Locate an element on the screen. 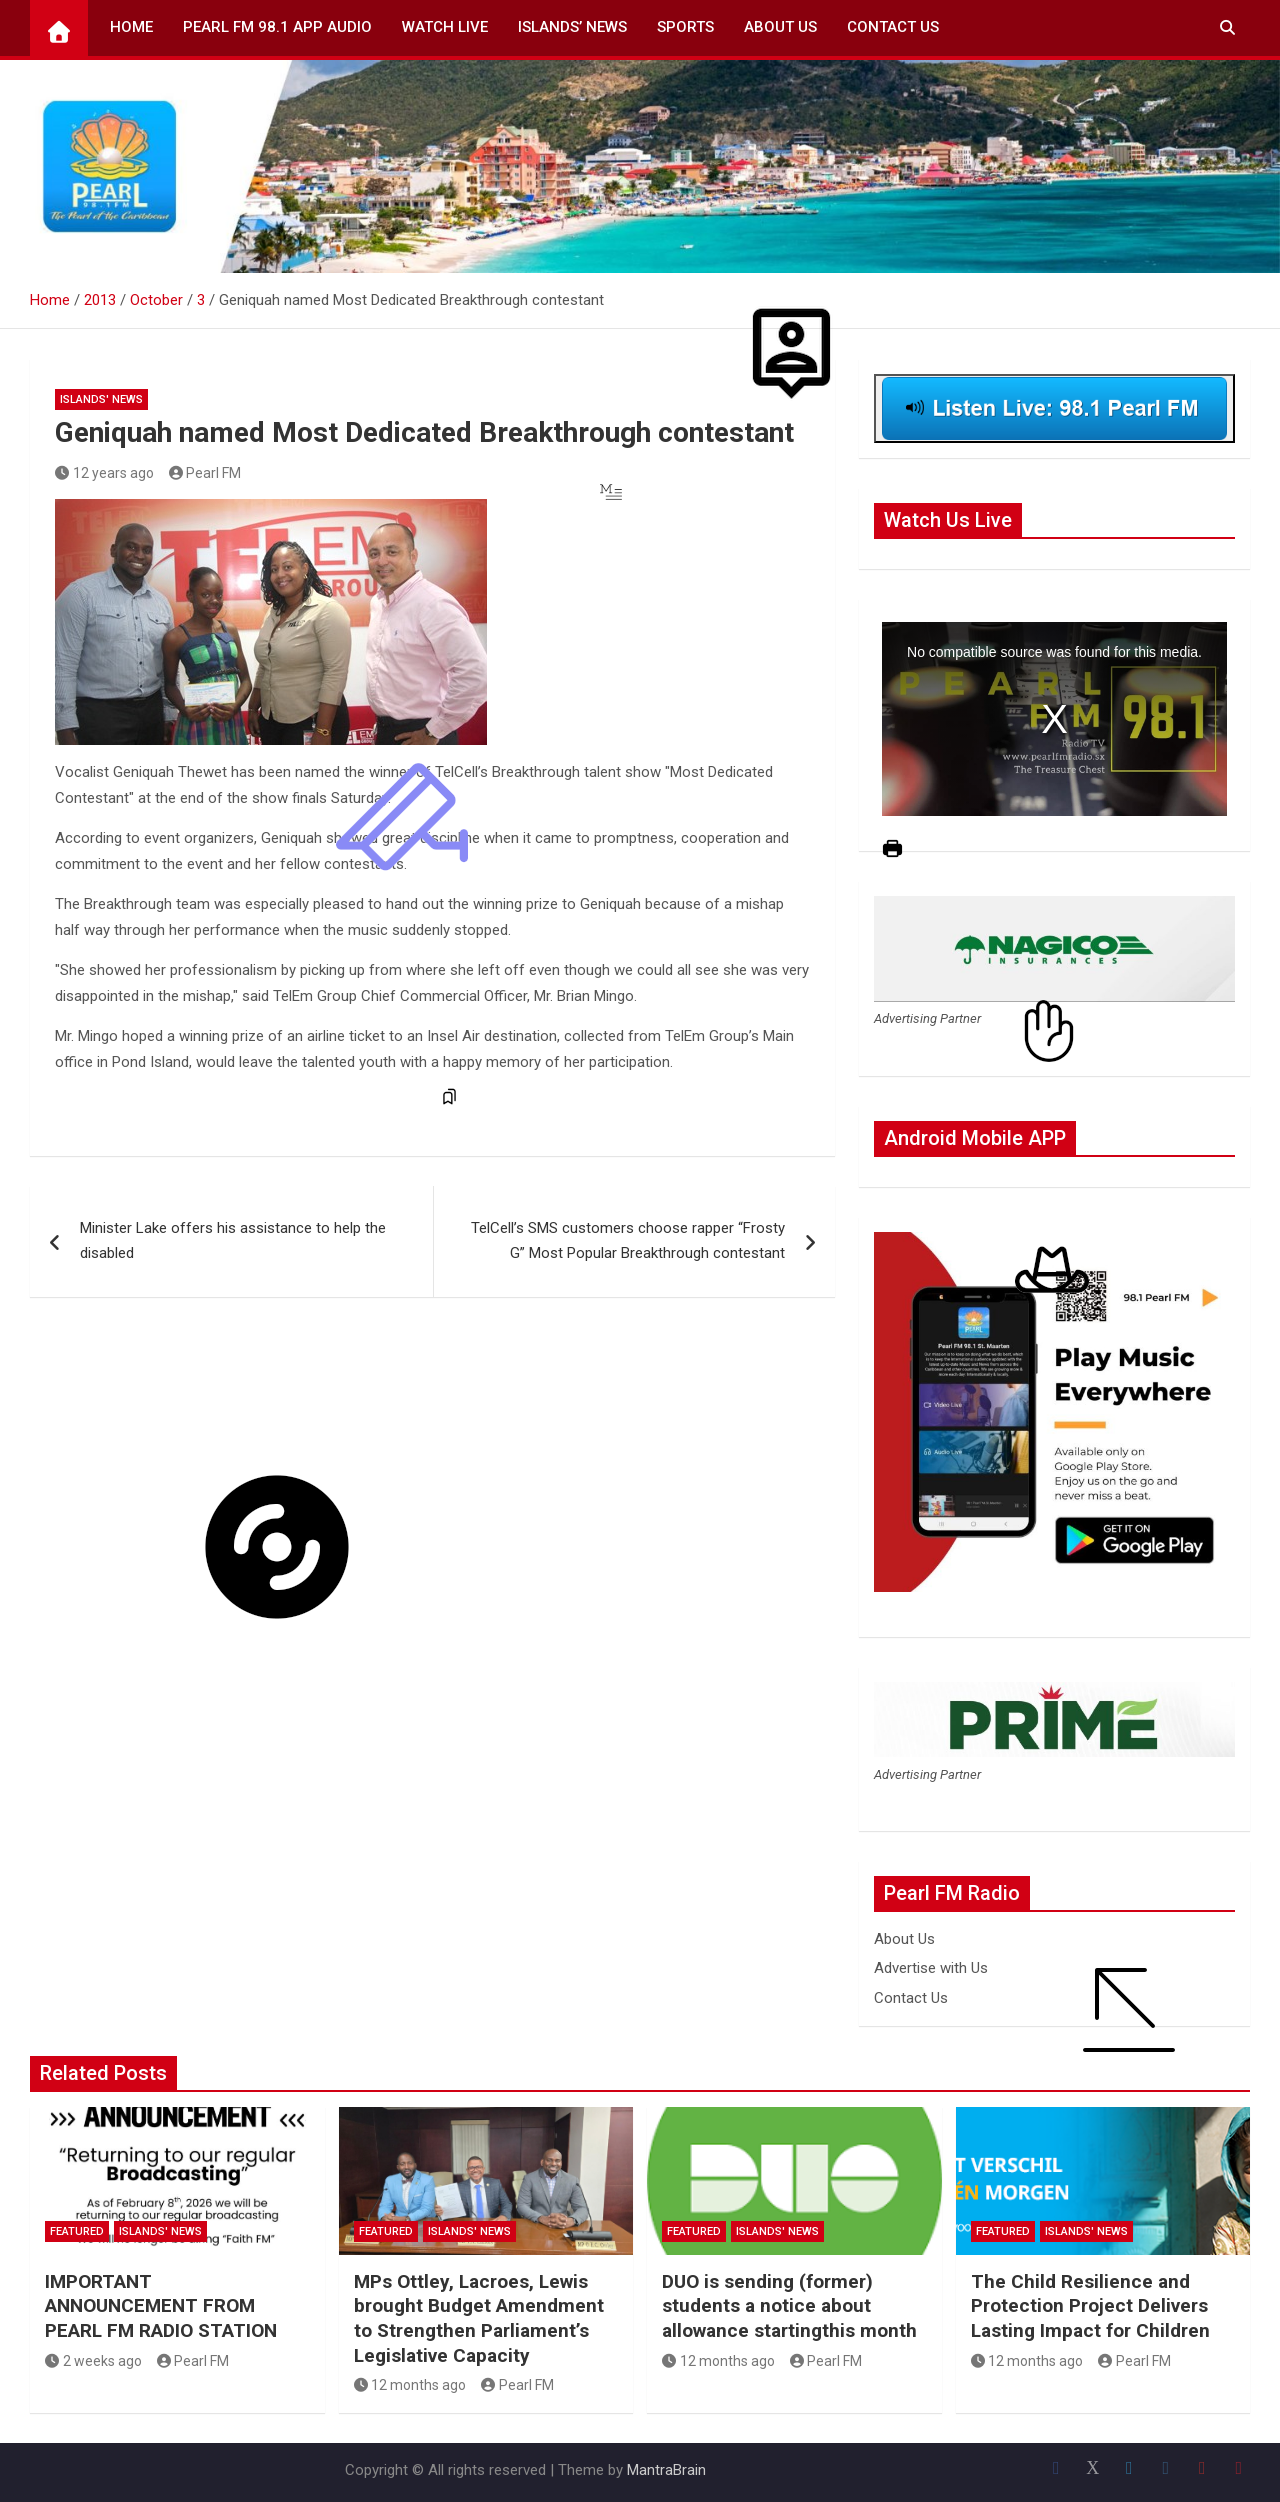  view a person's location on the map is located at coordinates (791, 351).